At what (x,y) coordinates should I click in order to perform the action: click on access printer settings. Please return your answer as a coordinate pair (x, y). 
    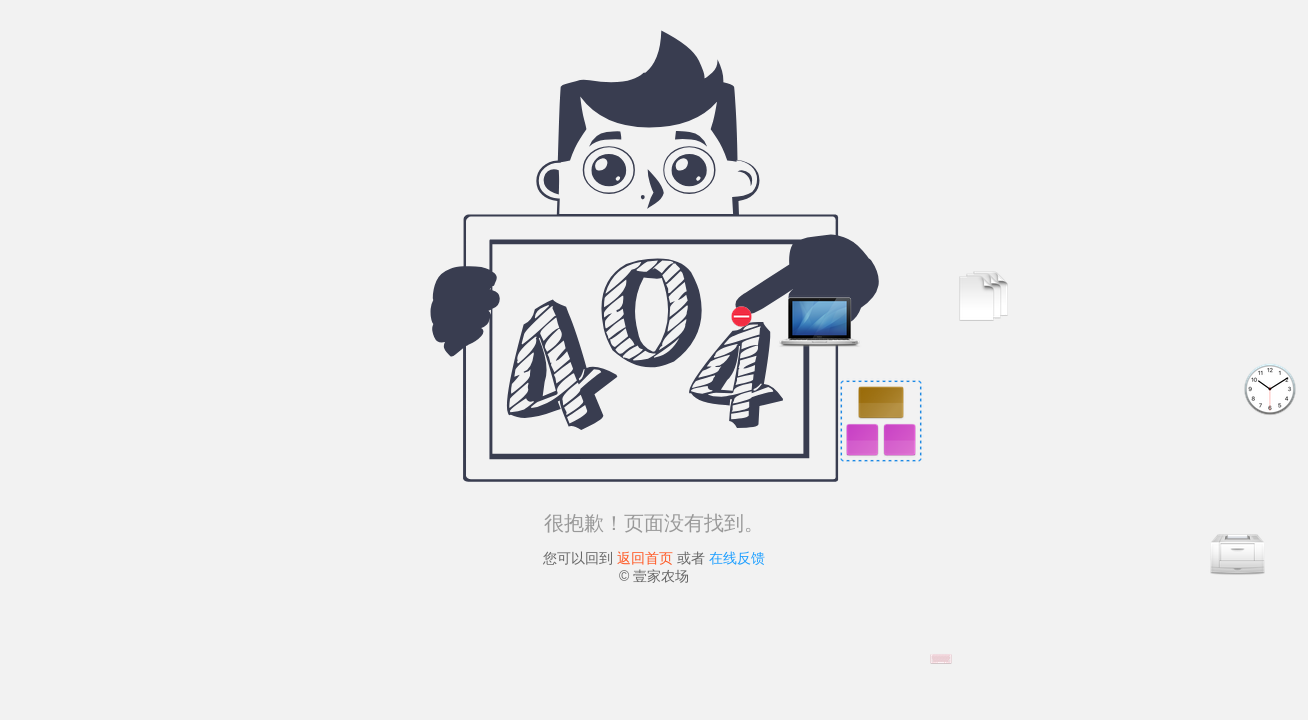
    Looking at the image, I should click on (1237, 554).